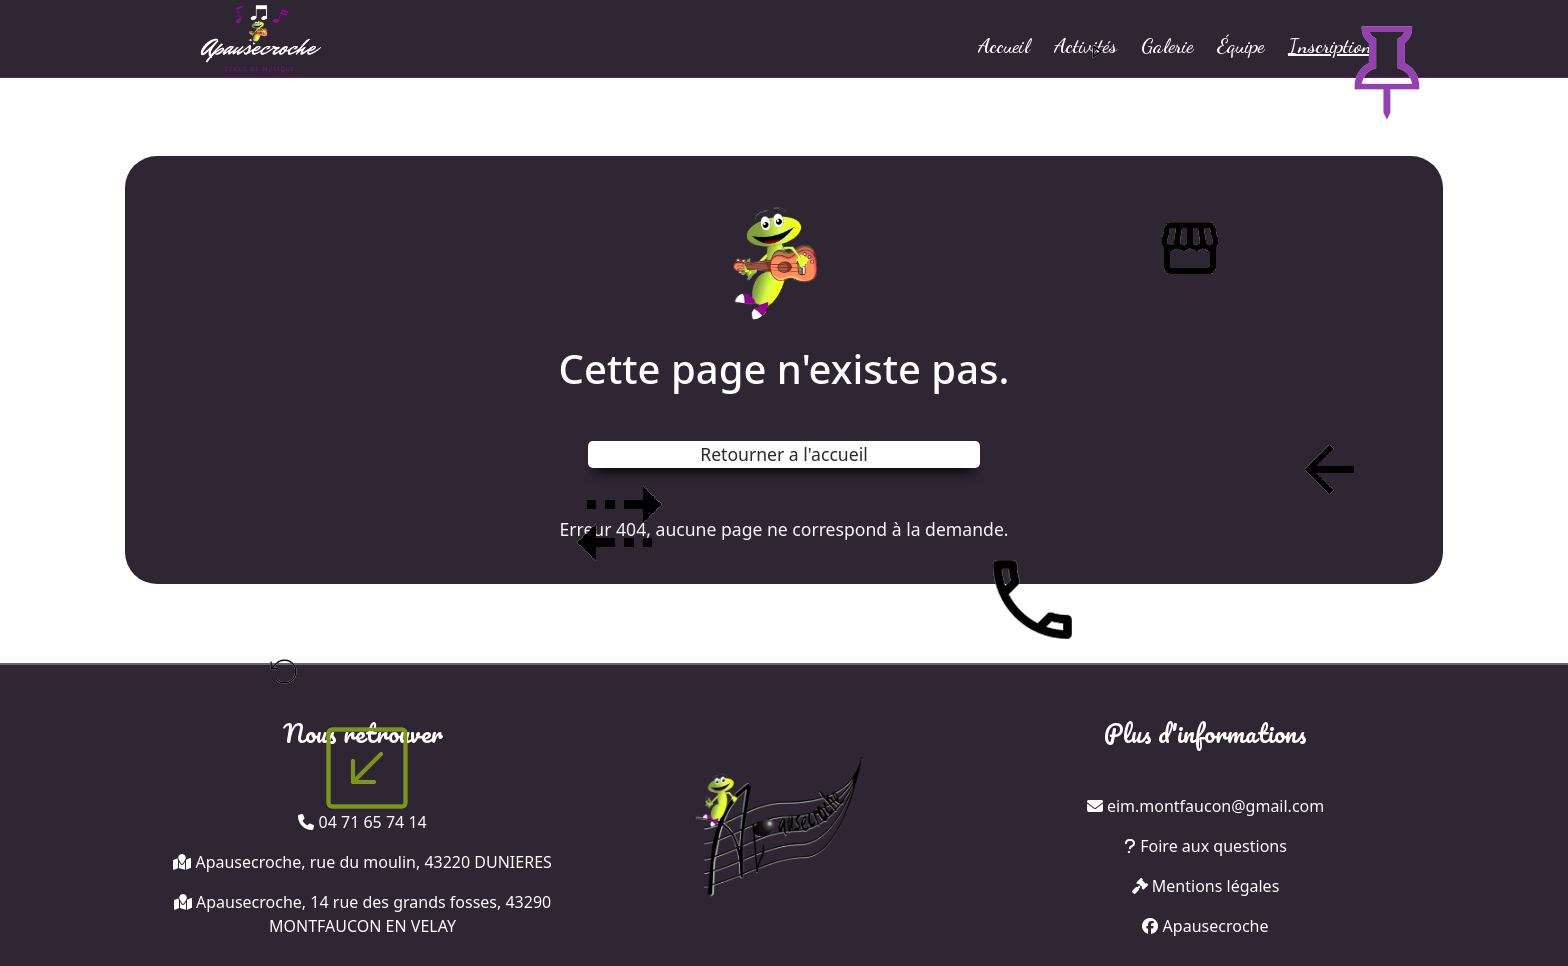 Image resolution: width=1568 pixels, height=966 pixels. Describe the element at coordinates (1190, 248) in the screenshot. I see `browse the online store or marketplace` at that location.